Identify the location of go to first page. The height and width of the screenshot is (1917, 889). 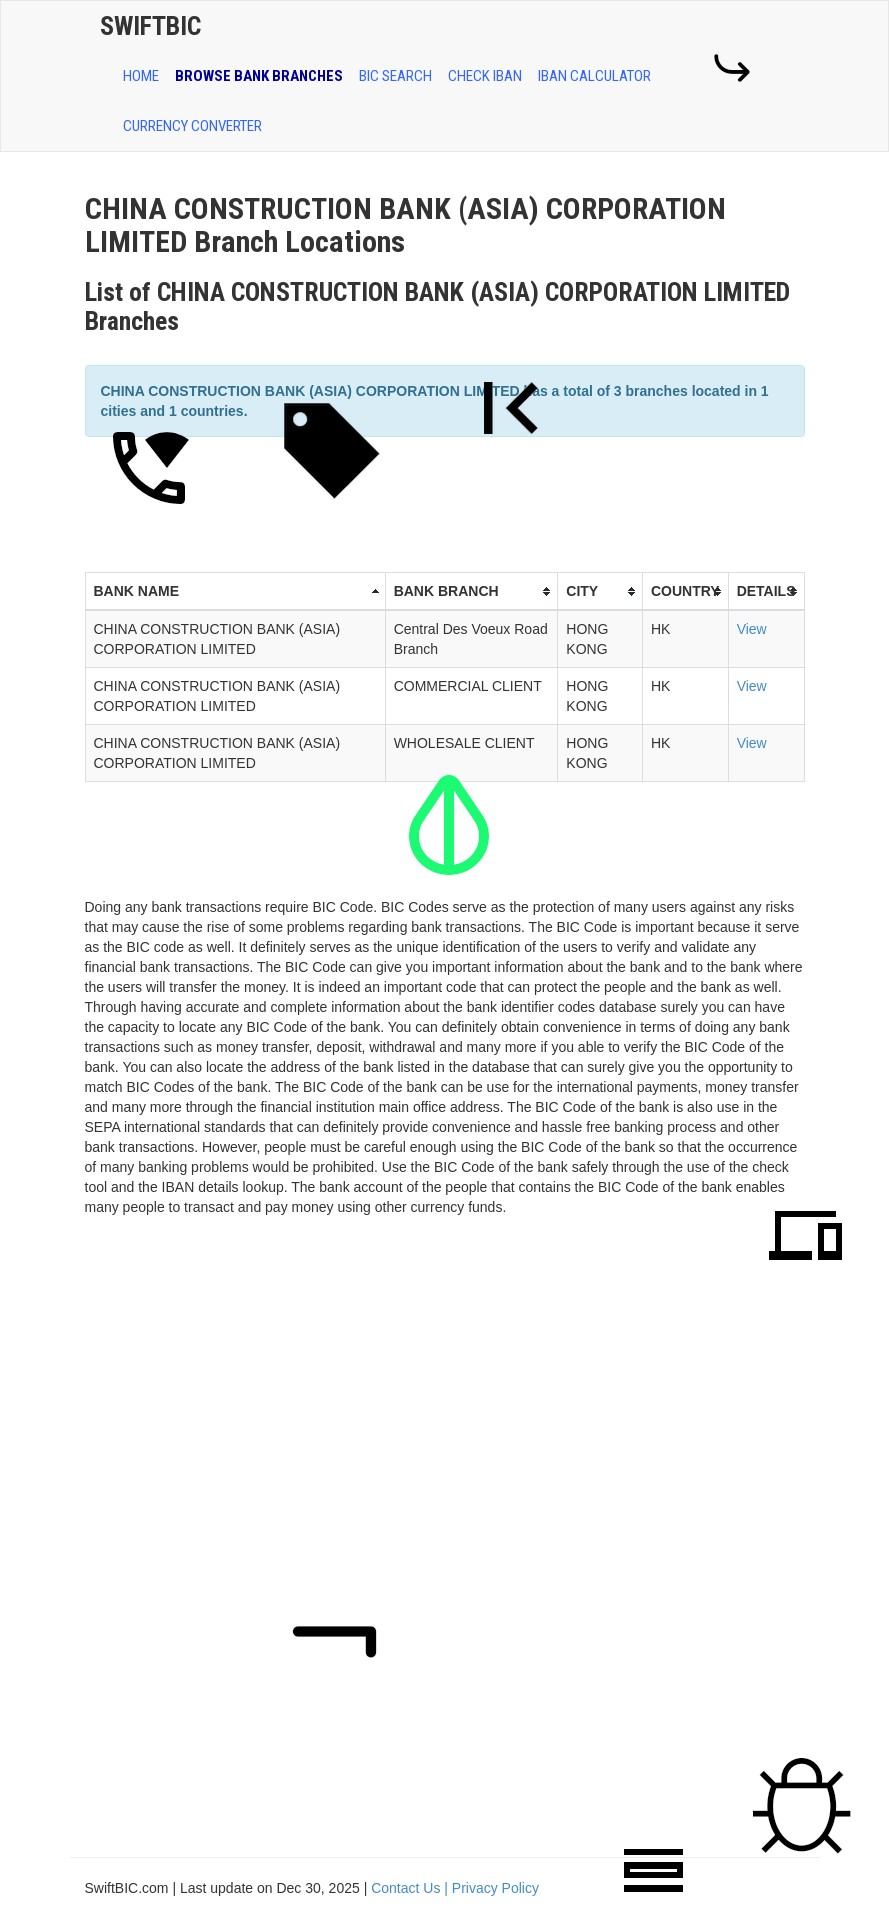
(510, 408).